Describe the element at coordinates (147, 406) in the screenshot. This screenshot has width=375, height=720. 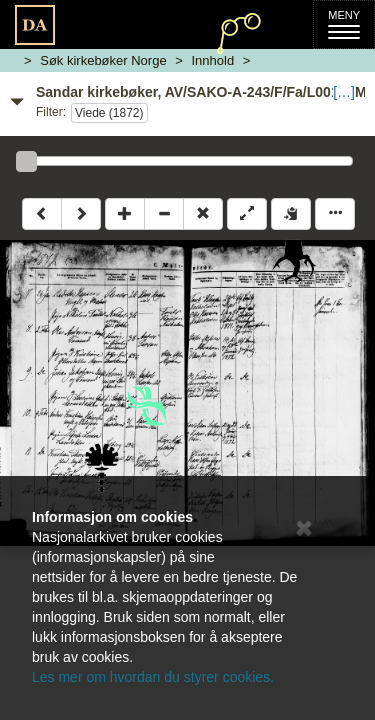
I see `indicates a claw attack or slash ability` at that location.